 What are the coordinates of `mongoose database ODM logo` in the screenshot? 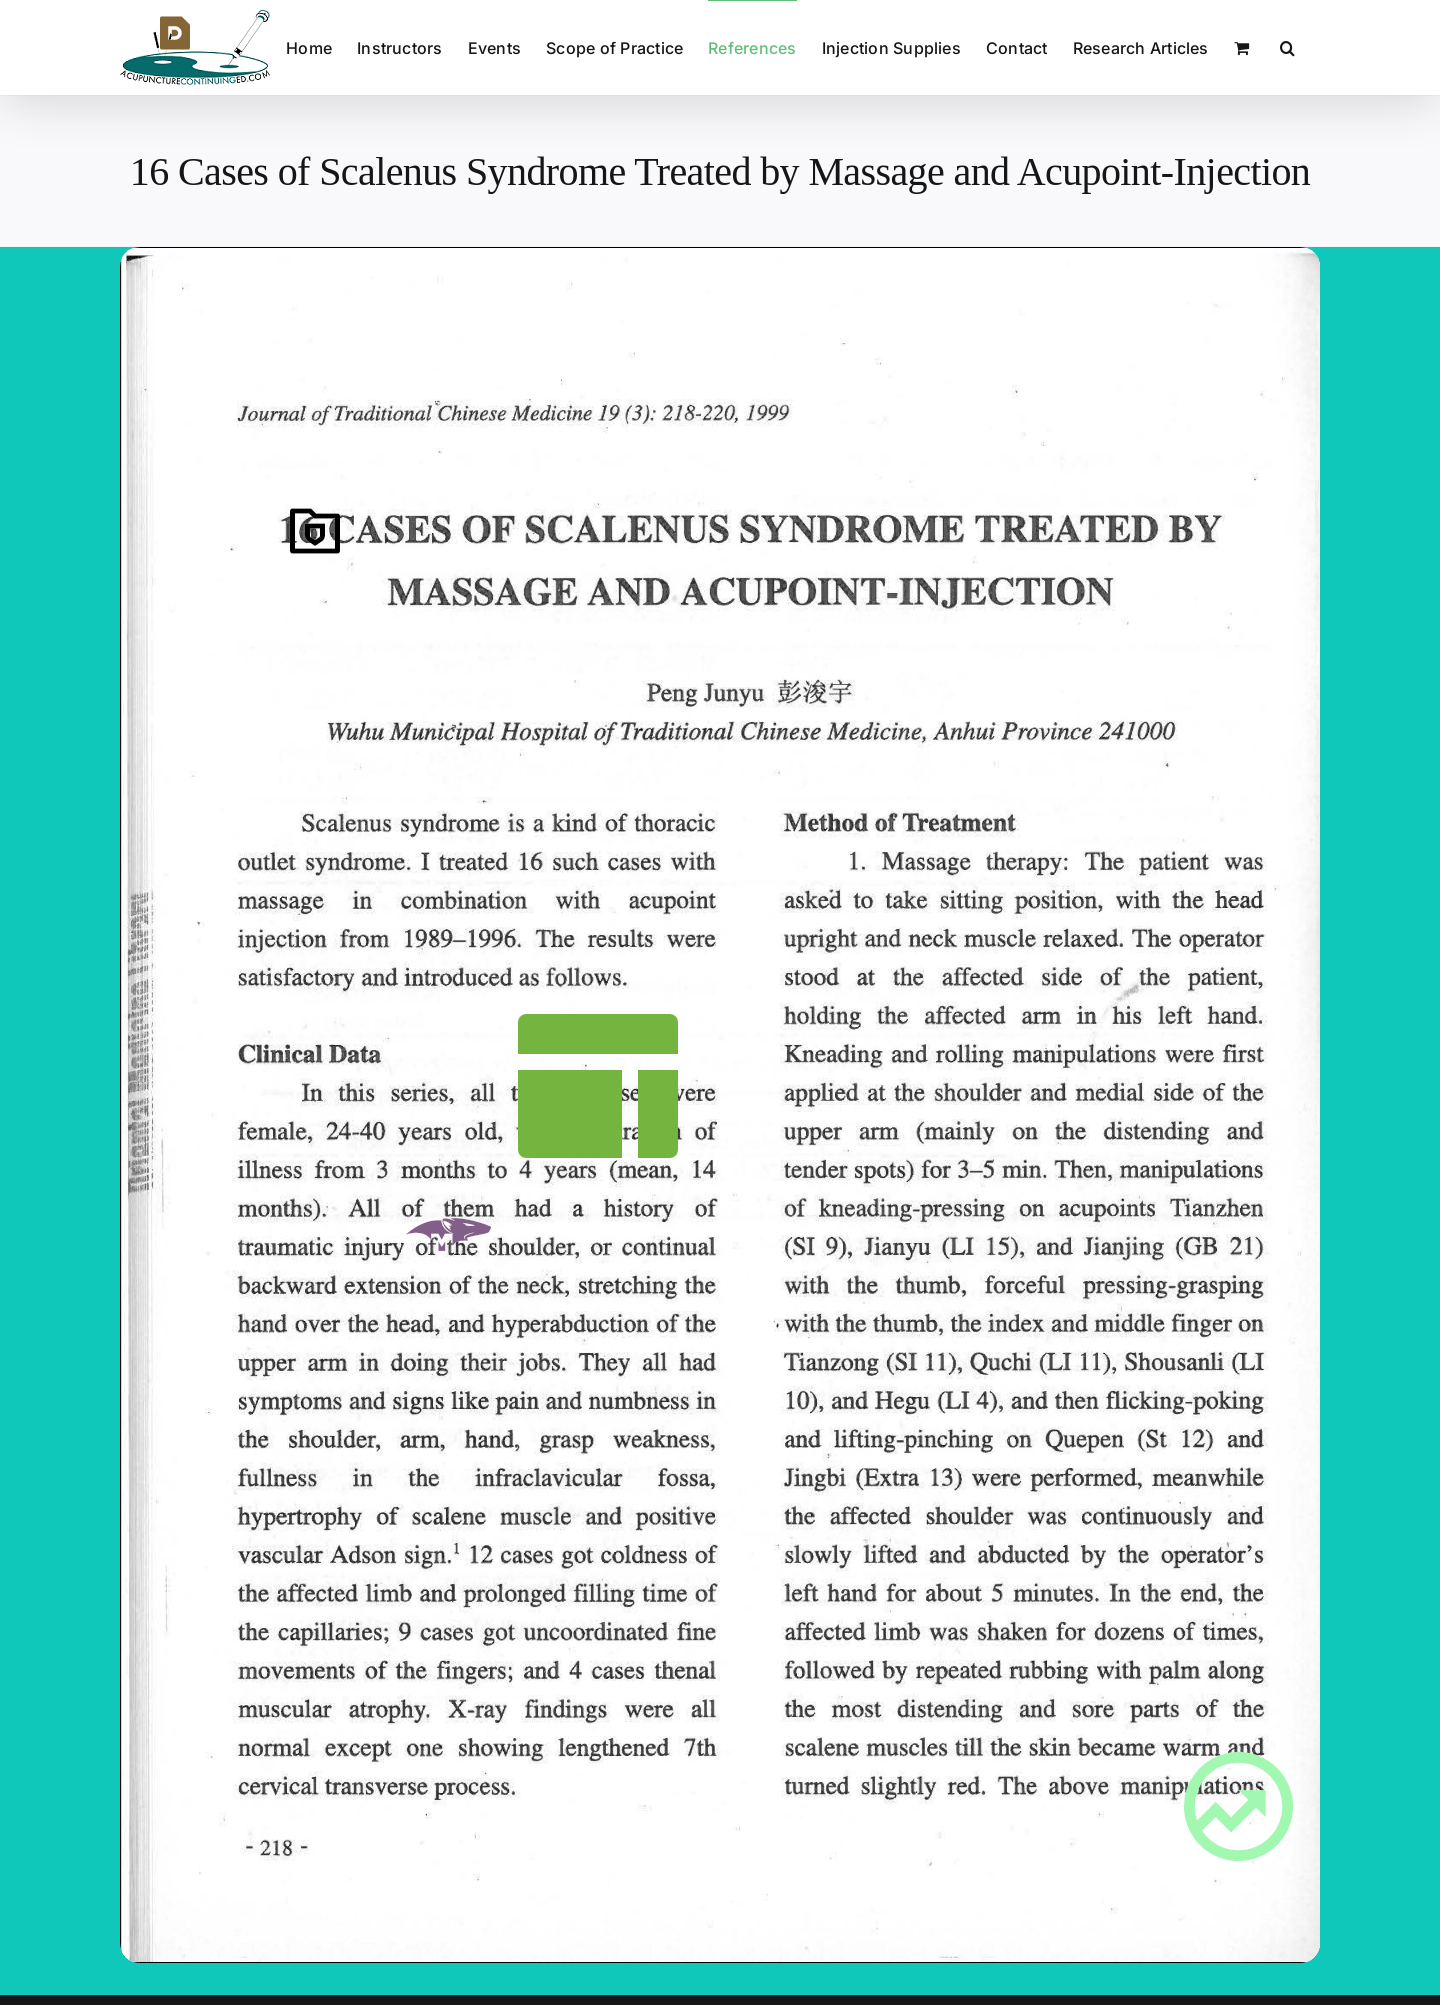 It's located at (448, 1234).